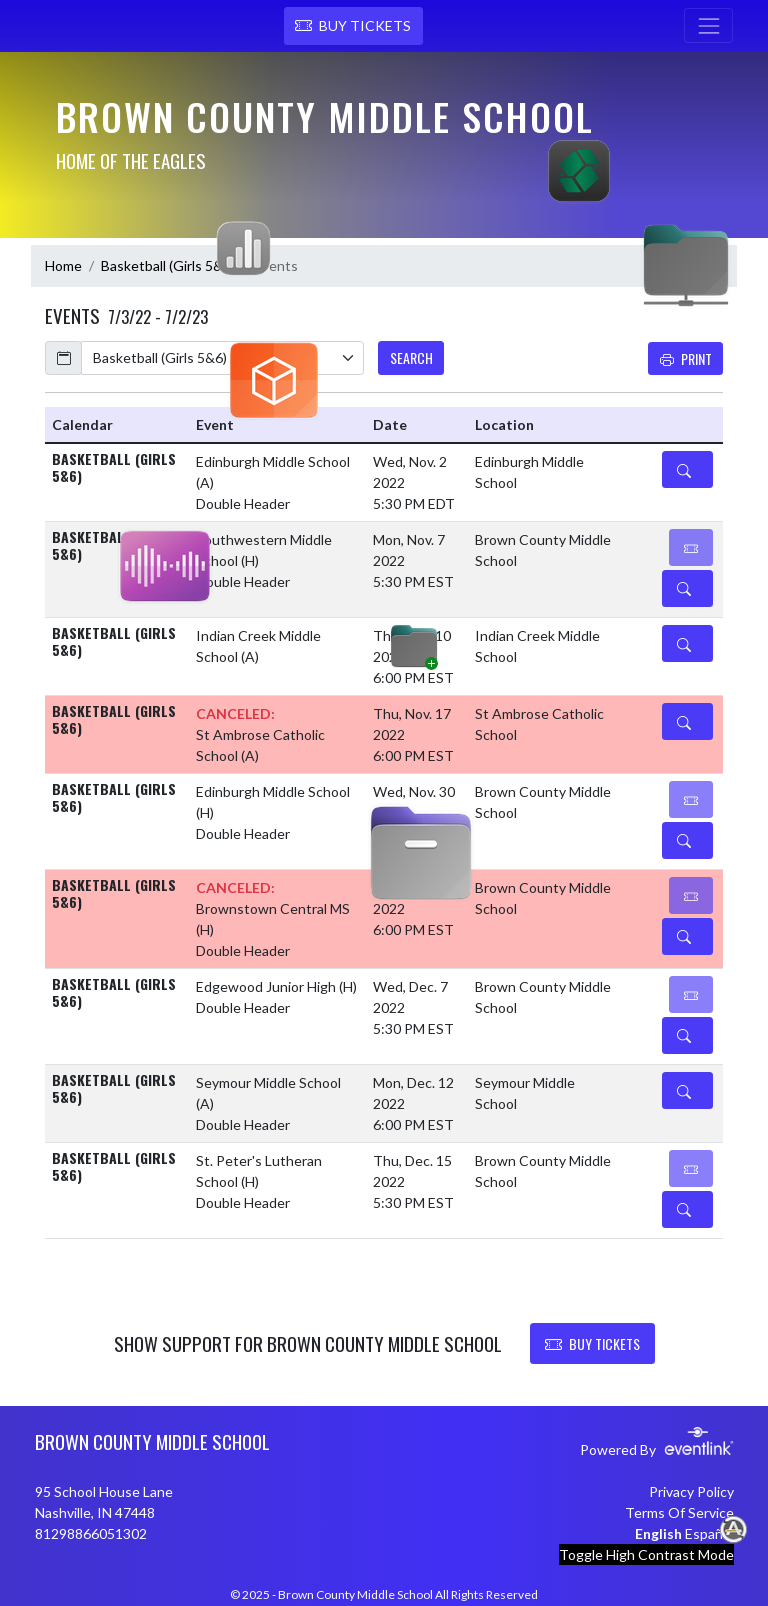  Describe the element at coordinates (274, 377) in the screenshot. I see `open a 3D model file in STL binary format` at that location.